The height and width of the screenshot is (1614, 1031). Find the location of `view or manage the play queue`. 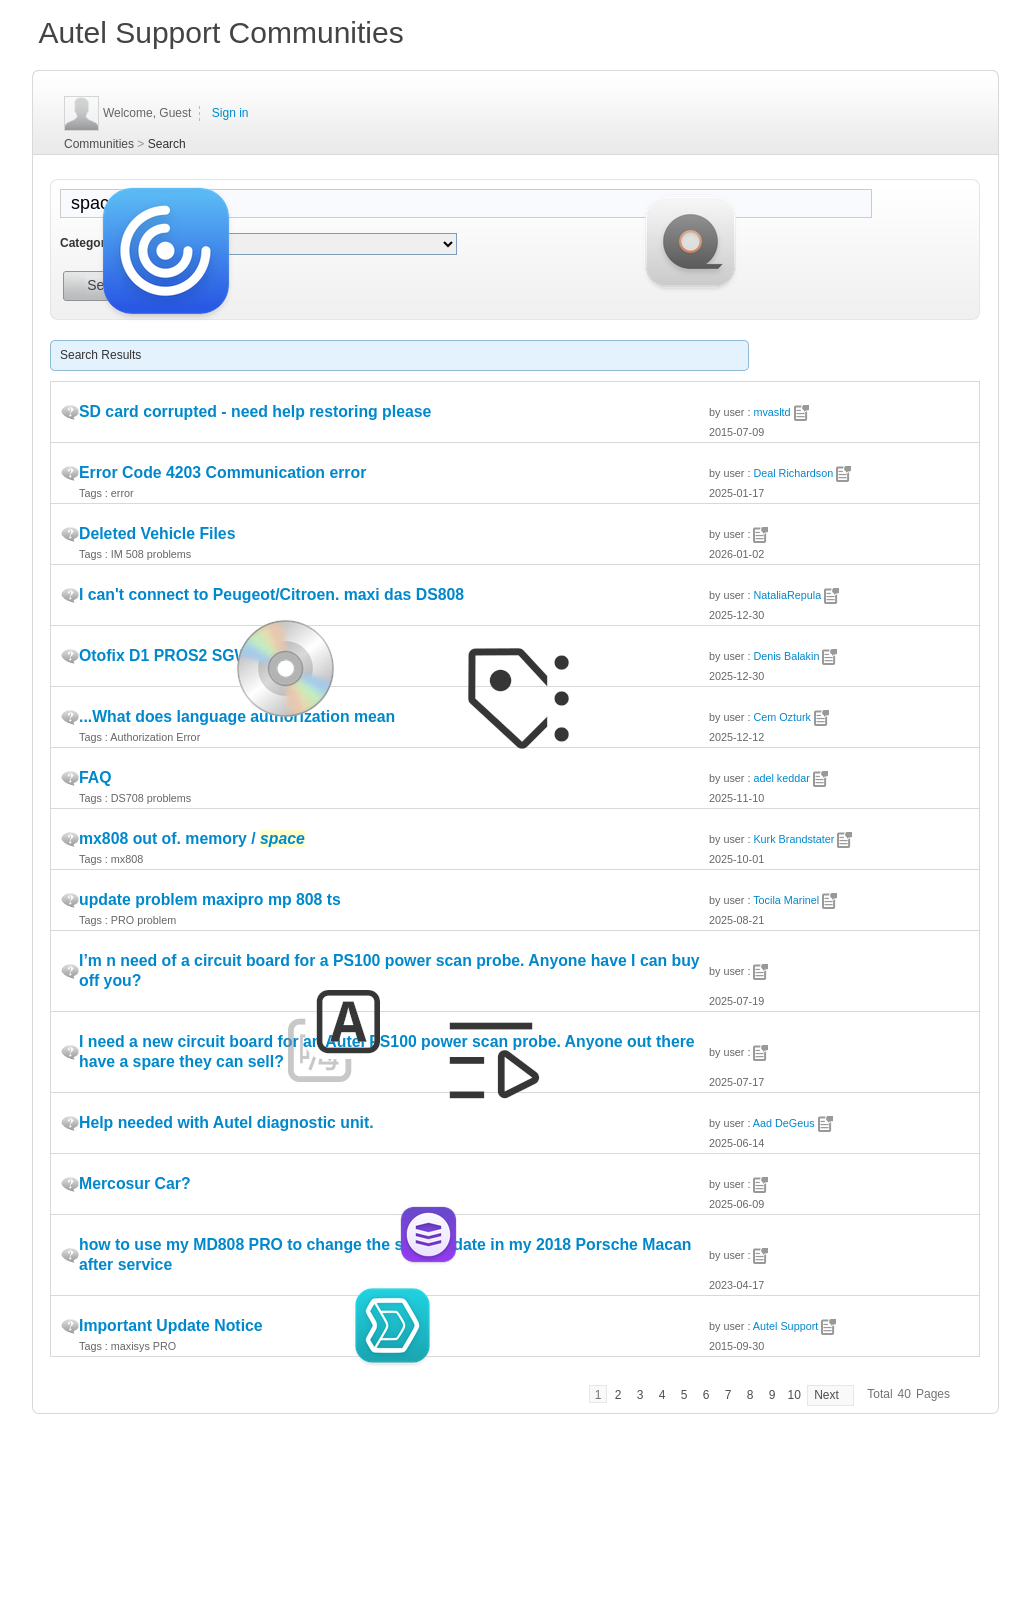

view or manage the play queue is located at coordinates (491, 1057).